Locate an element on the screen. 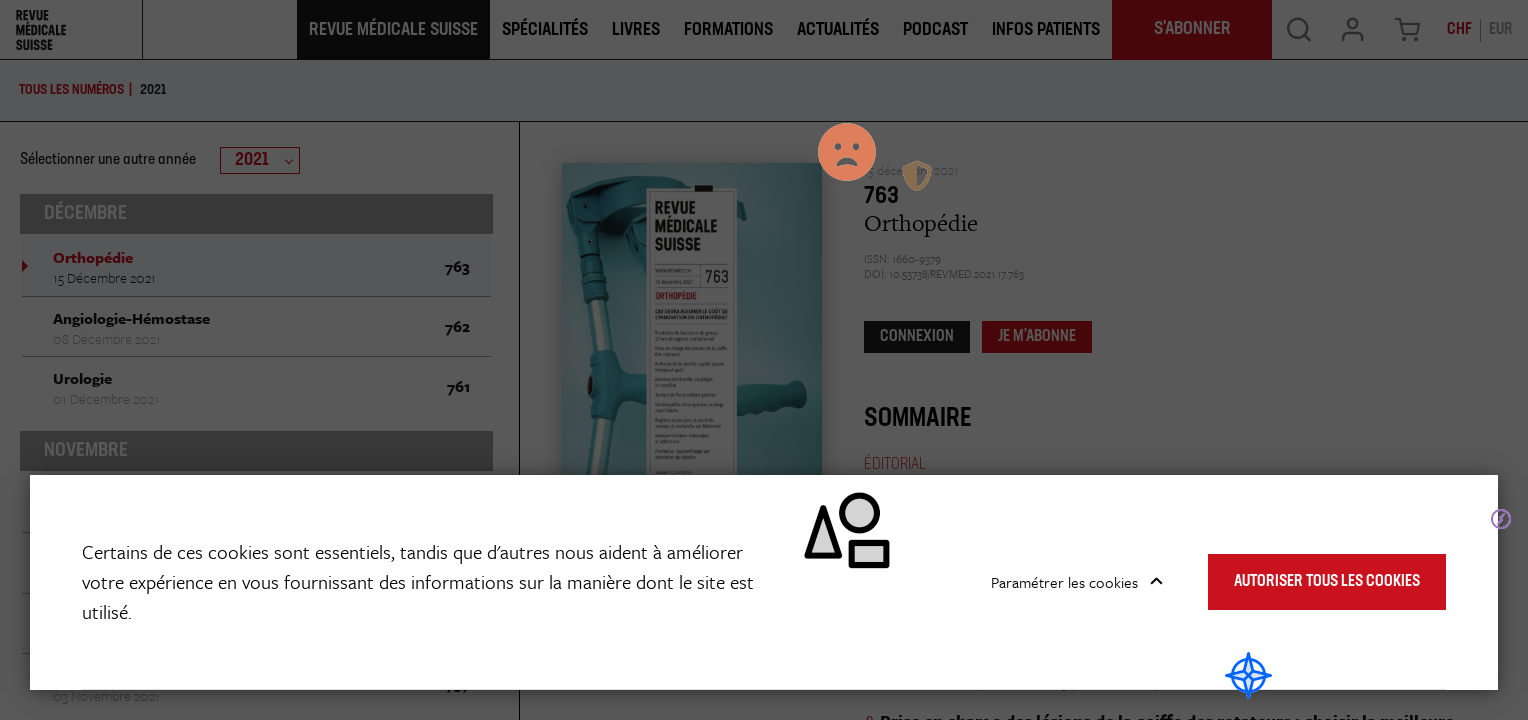  access security or privacy settings is located at coordinates (917, 176).